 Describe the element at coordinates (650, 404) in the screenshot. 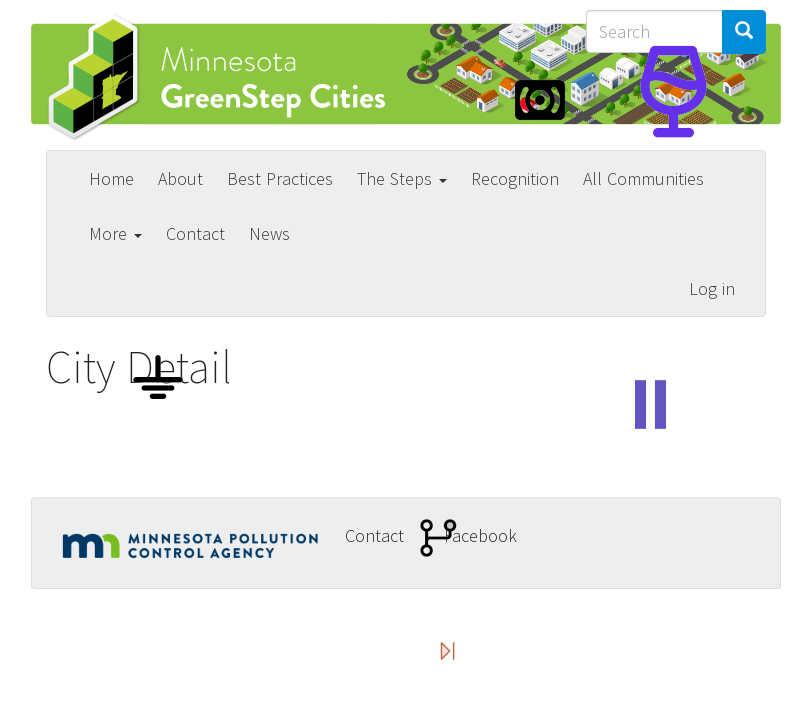

I see `pause media playback` at that location.